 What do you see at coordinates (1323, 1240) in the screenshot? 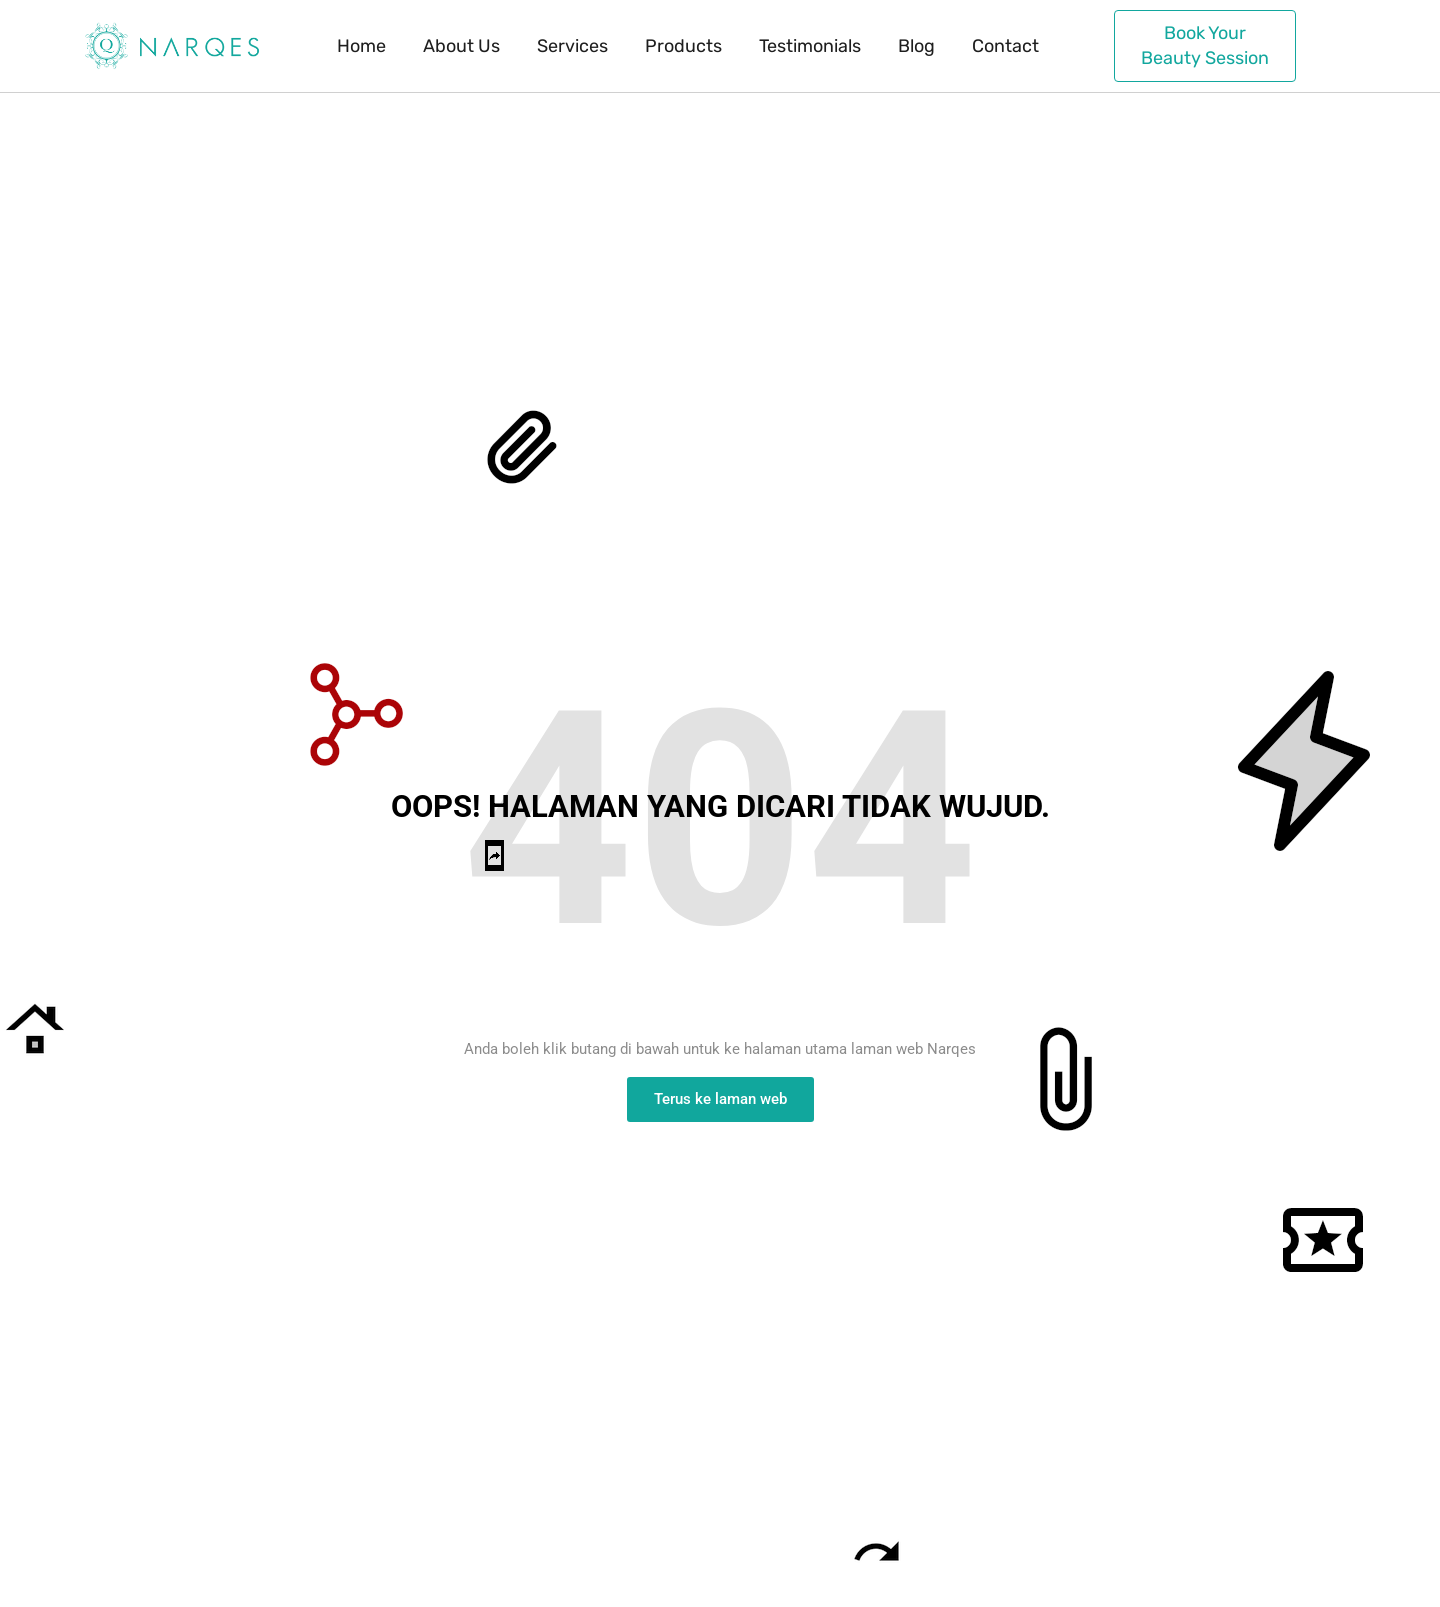
I see `view local events or entertainment` at bounding box center [1323, 1240].